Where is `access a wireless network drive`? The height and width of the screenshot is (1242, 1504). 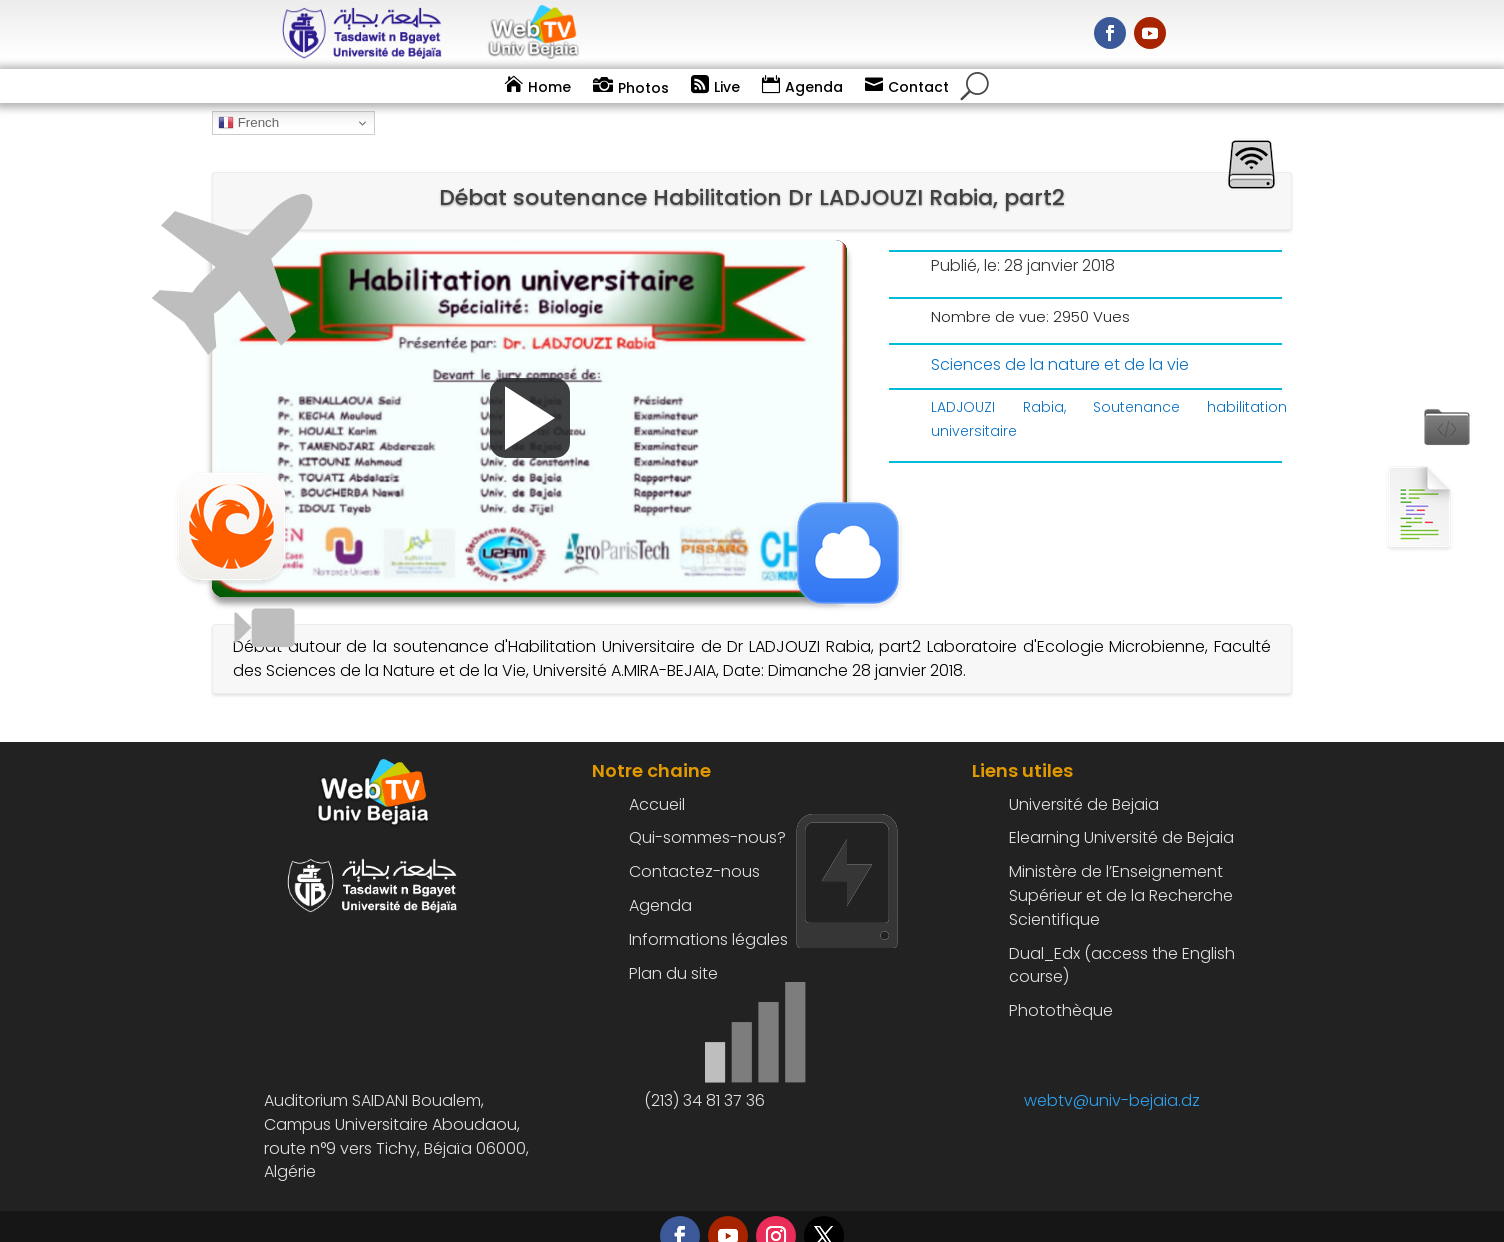 access a wireless network drive is located at coordinates (1251, 164).